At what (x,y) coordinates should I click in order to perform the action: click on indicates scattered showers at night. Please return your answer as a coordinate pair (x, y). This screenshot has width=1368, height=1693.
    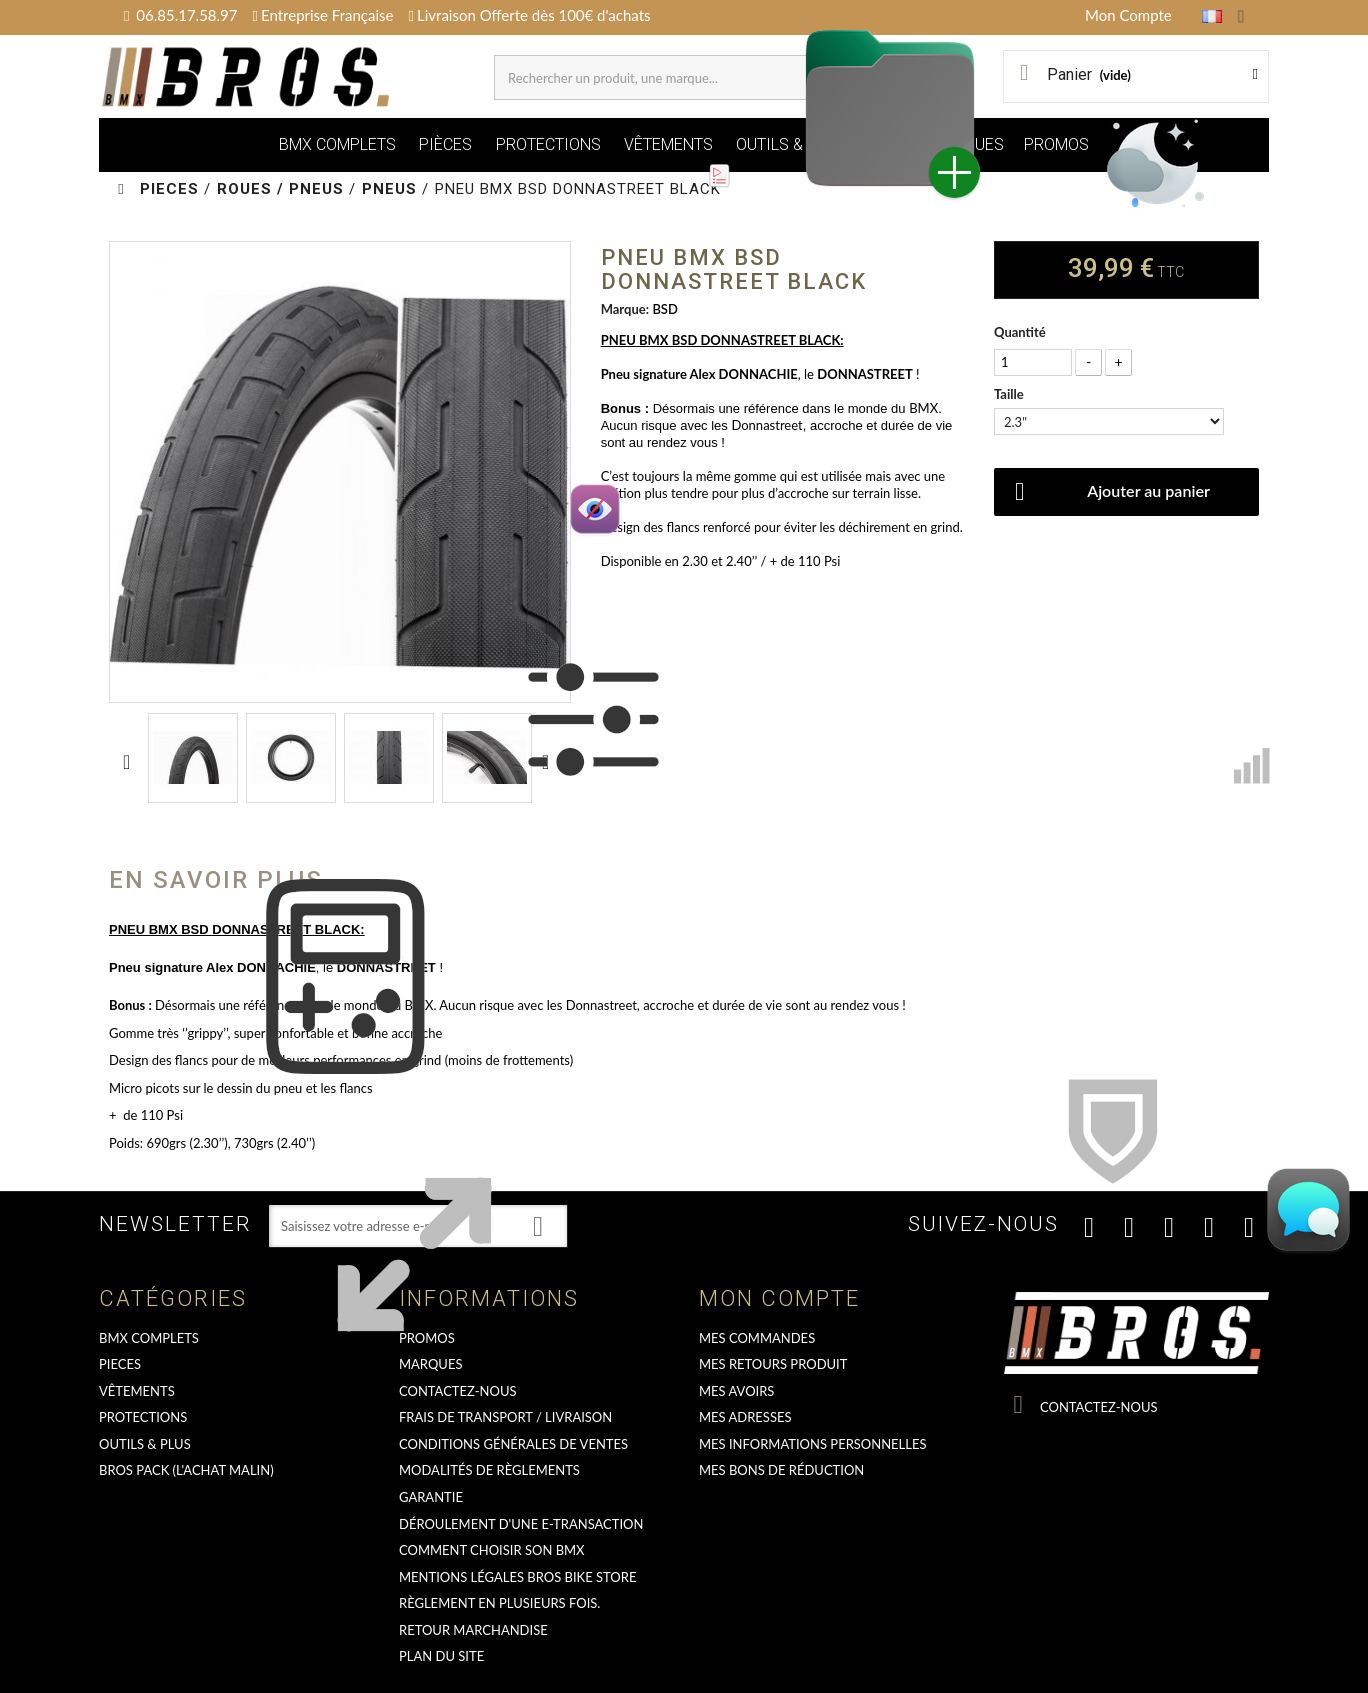
    Looking at the image, I should click on (1155, 163).